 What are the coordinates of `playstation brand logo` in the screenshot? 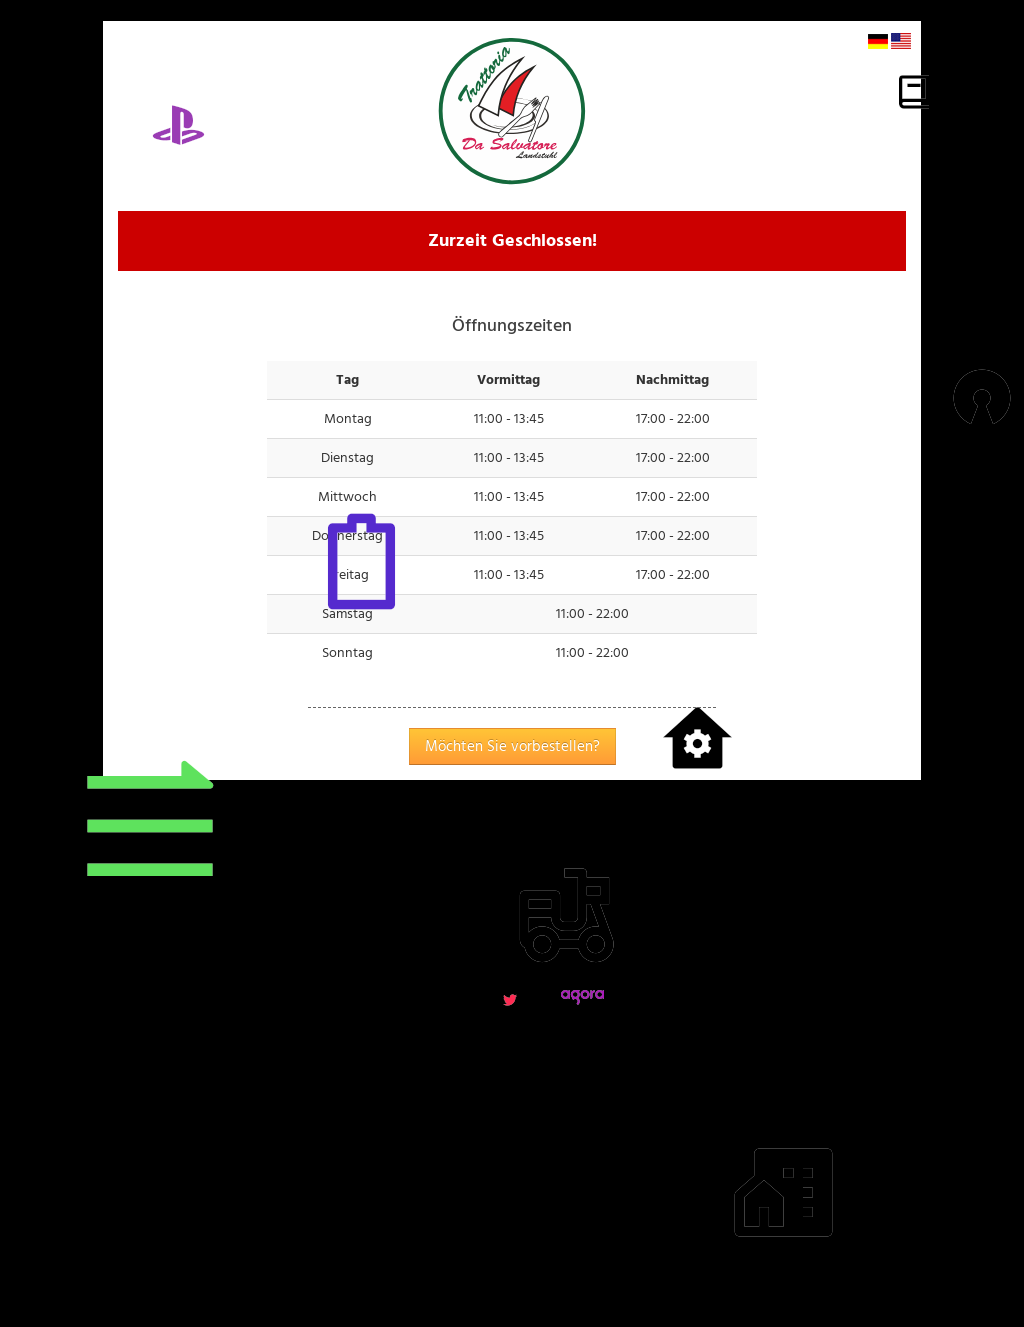 It's located at (179, 124).